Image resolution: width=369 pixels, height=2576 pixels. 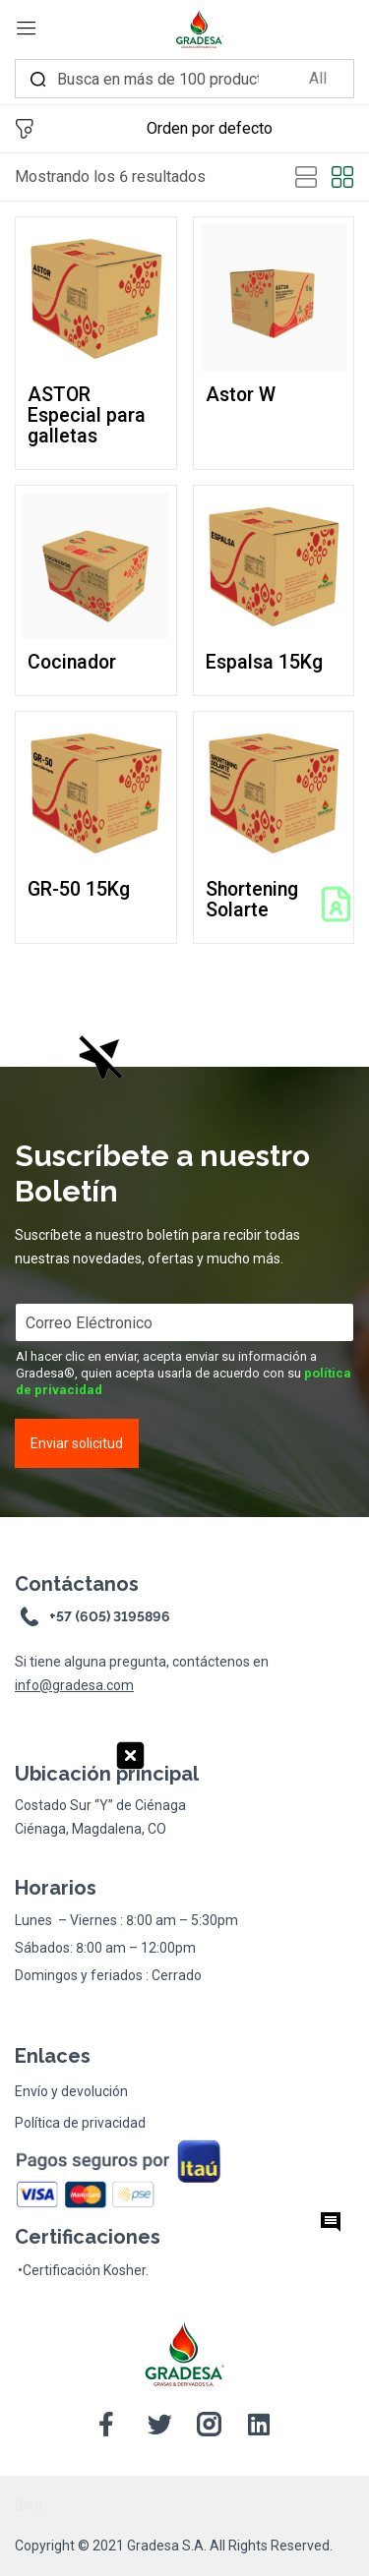 What do you see at coordinates (331, 2222) in the screenshot?
I see `add a comment to the document` at bounding box center [331, 2222].